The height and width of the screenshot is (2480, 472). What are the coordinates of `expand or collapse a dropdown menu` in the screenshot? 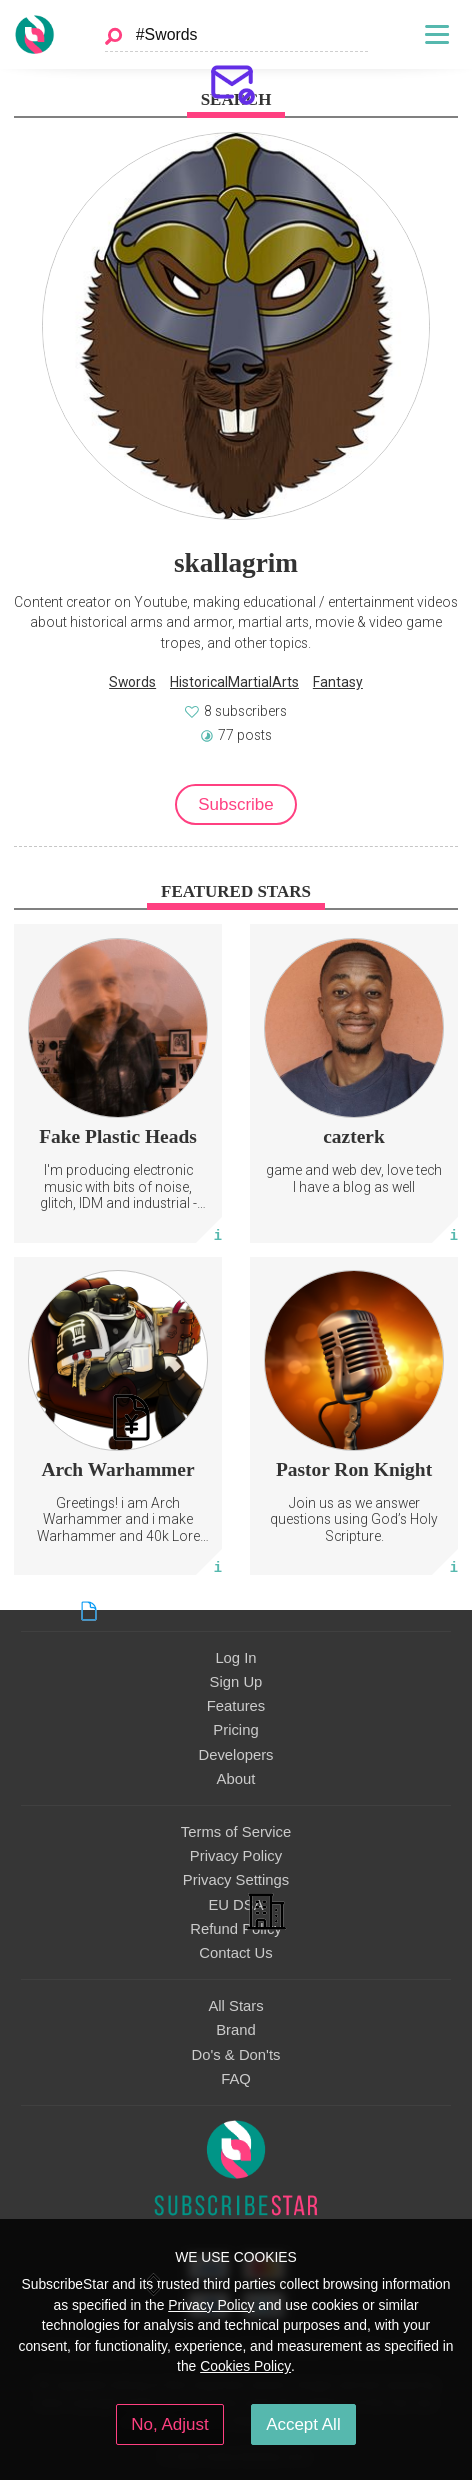 It's located at (153, 2284).